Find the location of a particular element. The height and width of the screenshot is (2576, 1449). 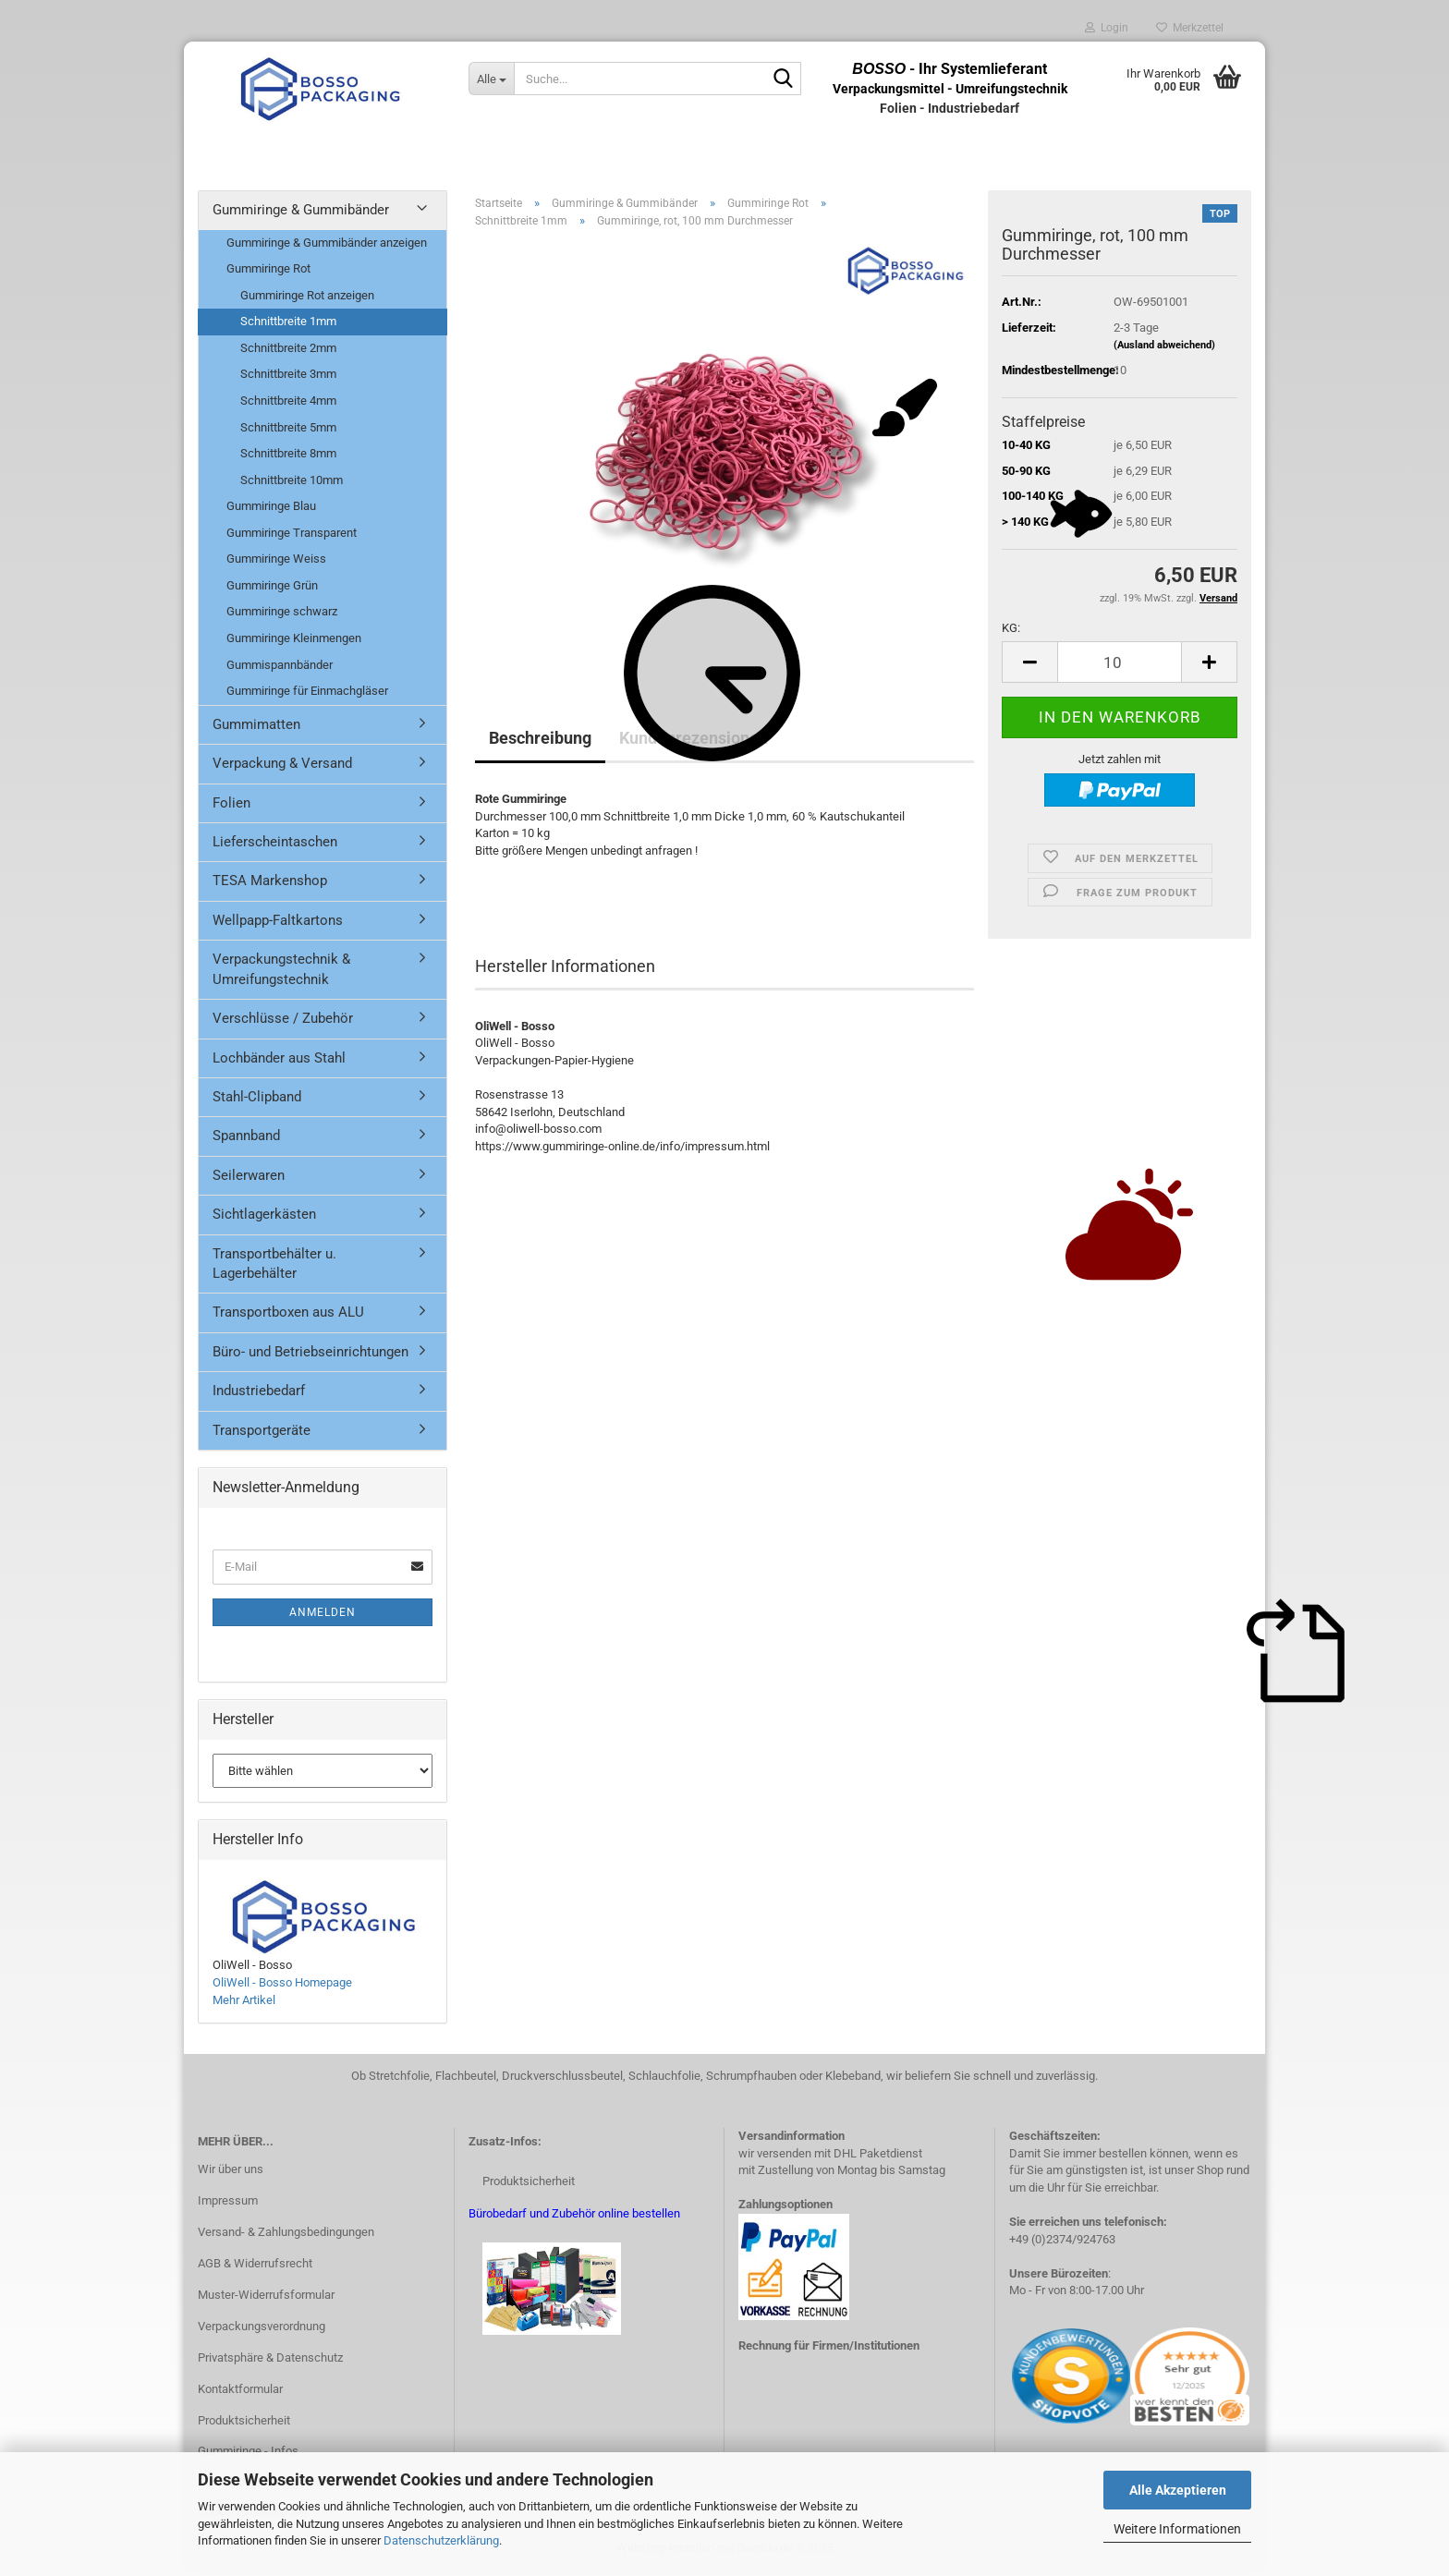

indicates partly cloudy weather conditions is located at coordinates (1129, 1224).